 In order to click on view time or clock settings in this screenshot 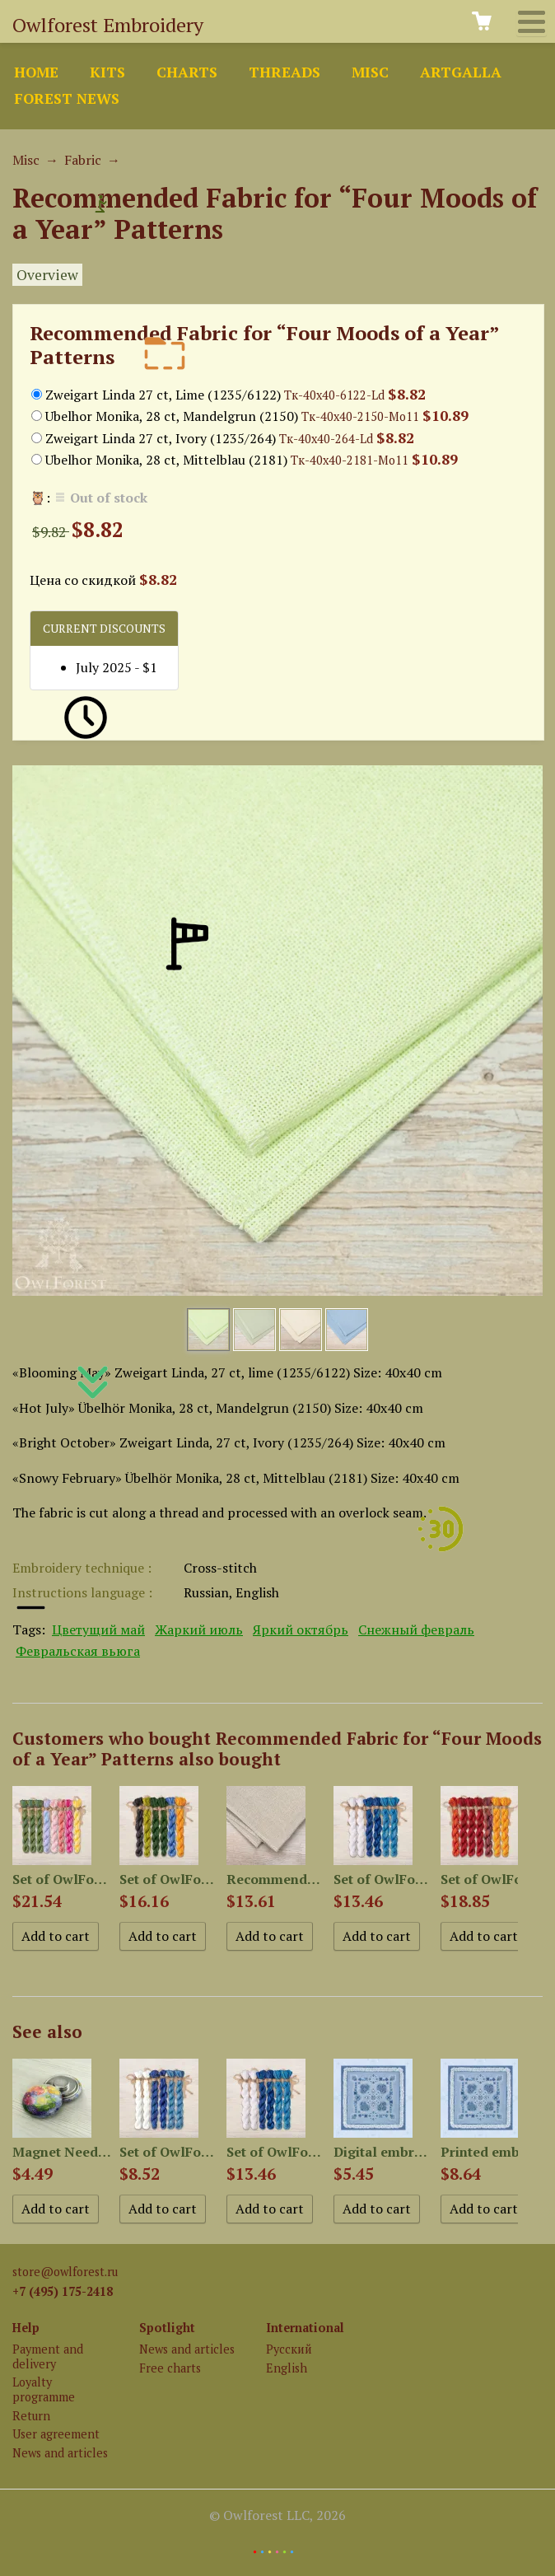, I will do `click(86, 718)`.